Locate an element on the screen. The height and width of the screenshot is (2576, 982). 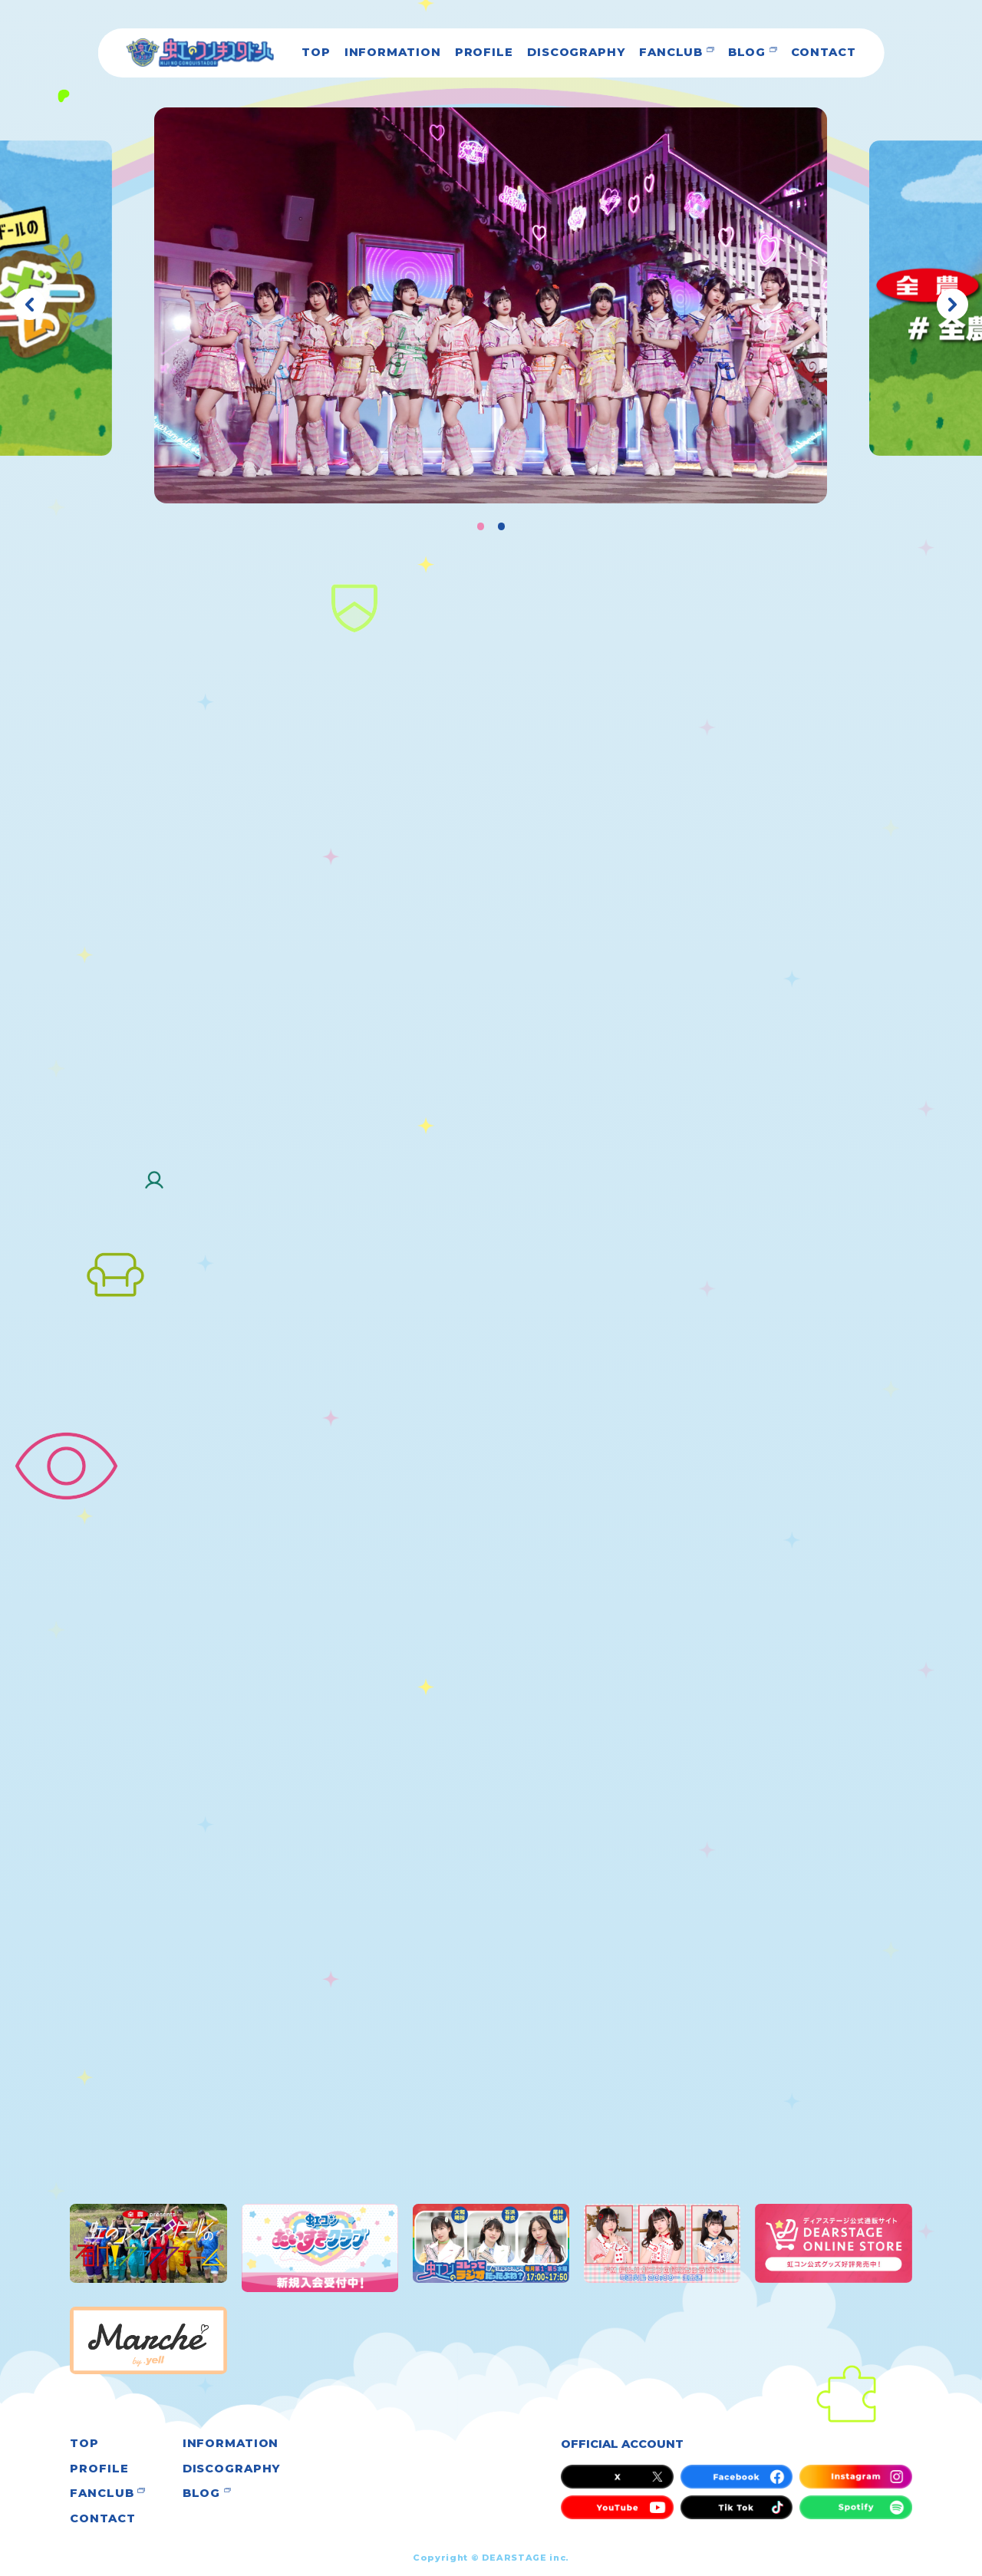
view or preview content is located at coordinates (66, 1466).